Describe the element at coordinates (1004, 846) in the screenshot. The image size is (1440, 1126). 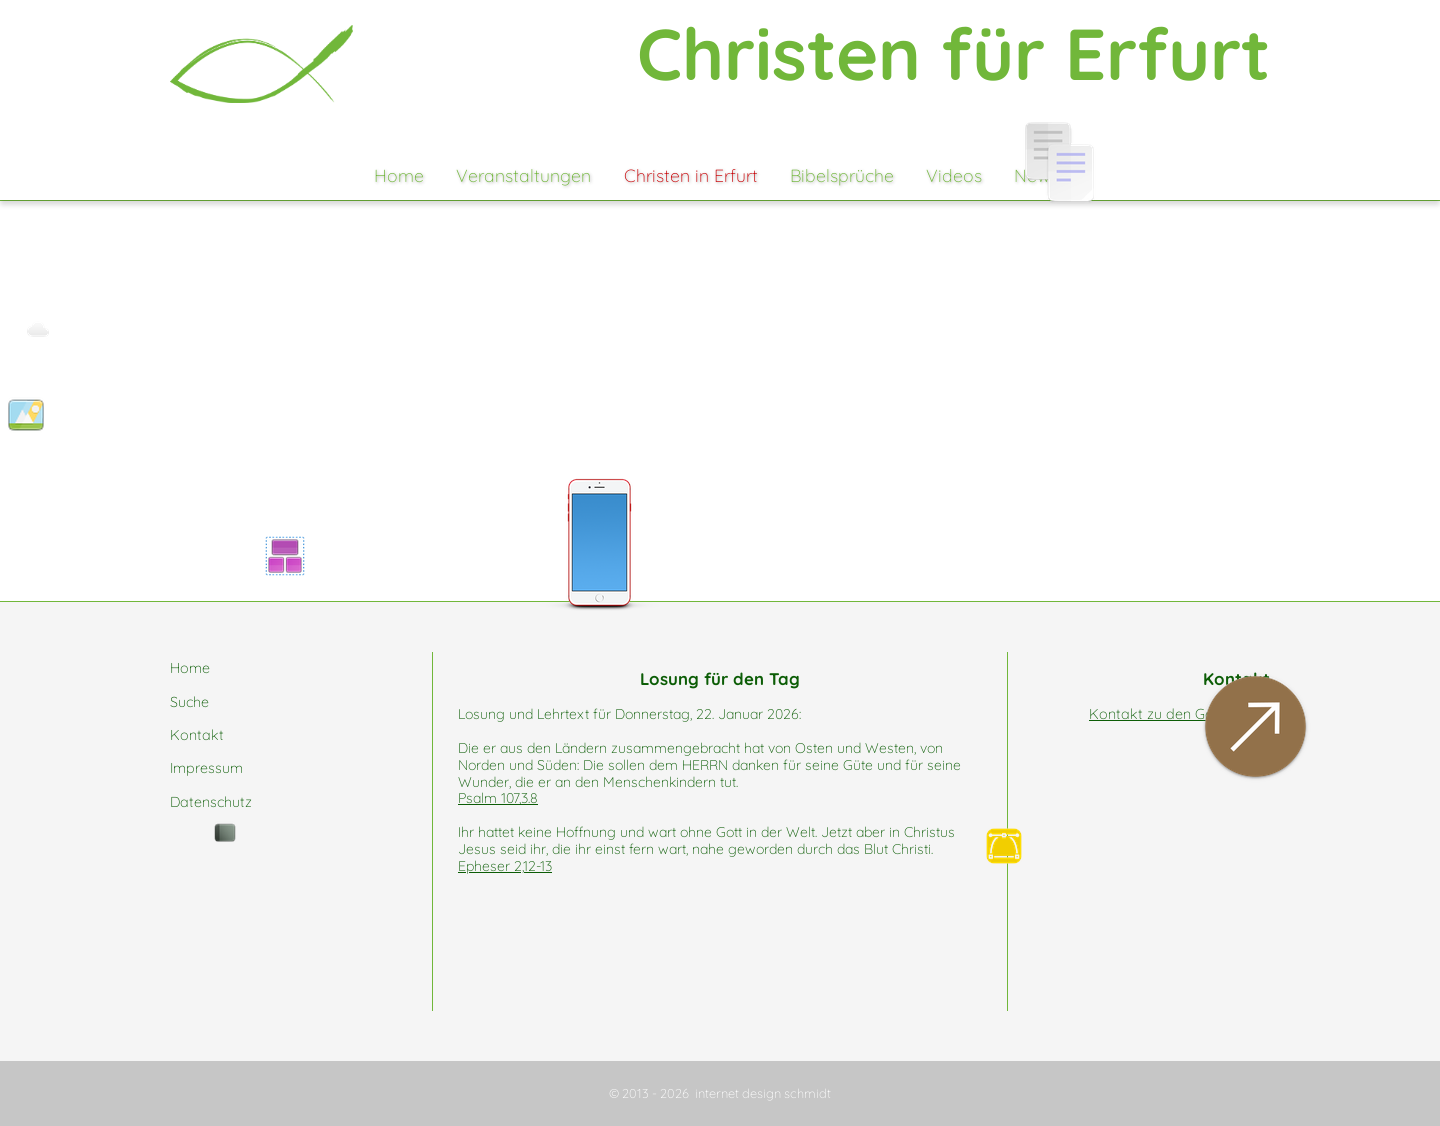
I see `access shape style library in iMovie` at that location.